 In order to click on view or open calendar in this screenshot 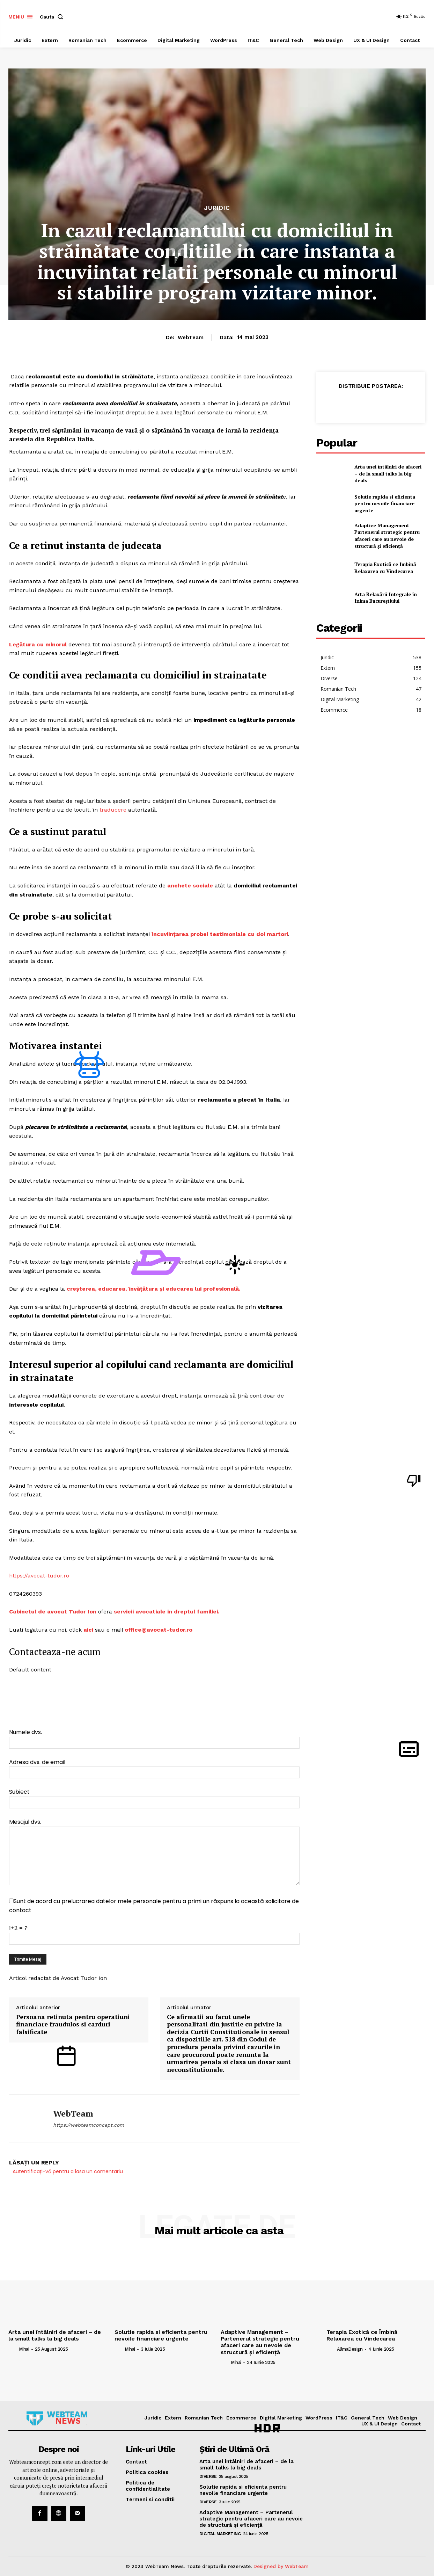, I will do `click(66, 2056)`.